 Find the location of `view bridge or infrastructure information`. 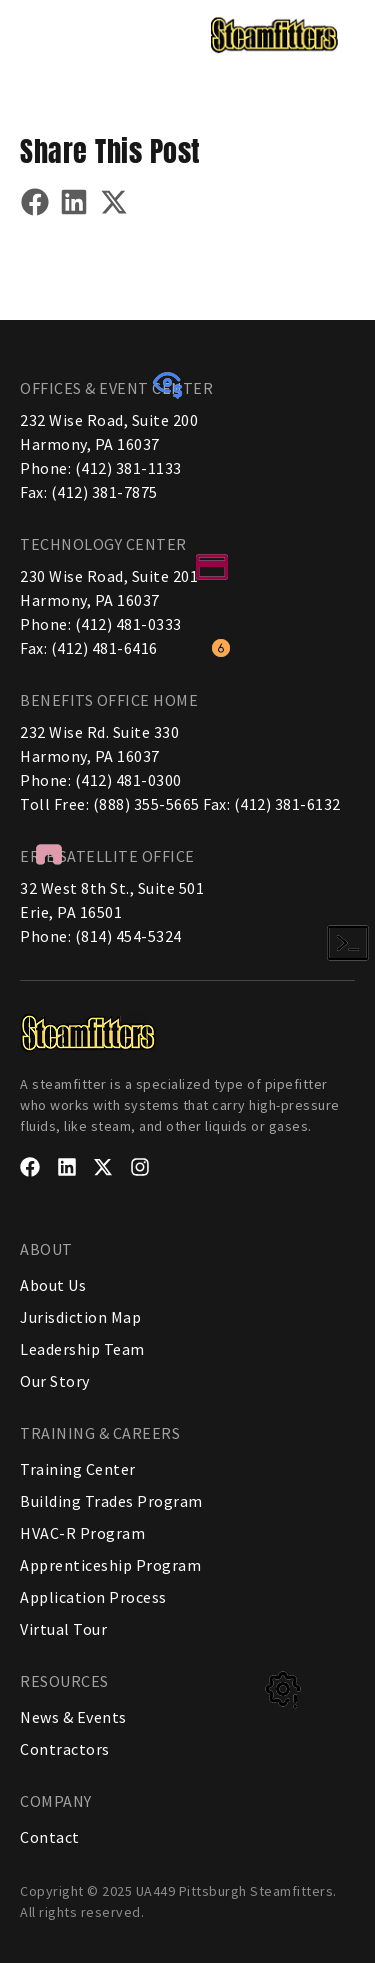

view bridge or infrastructure information is located at coordinates (49, 853).